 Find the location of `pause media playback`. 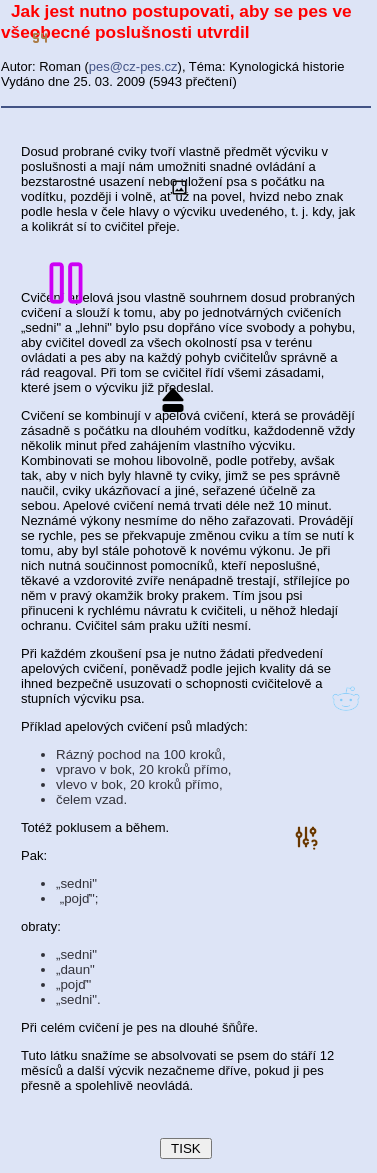

pause media playback is located at coordinates (66, 283).